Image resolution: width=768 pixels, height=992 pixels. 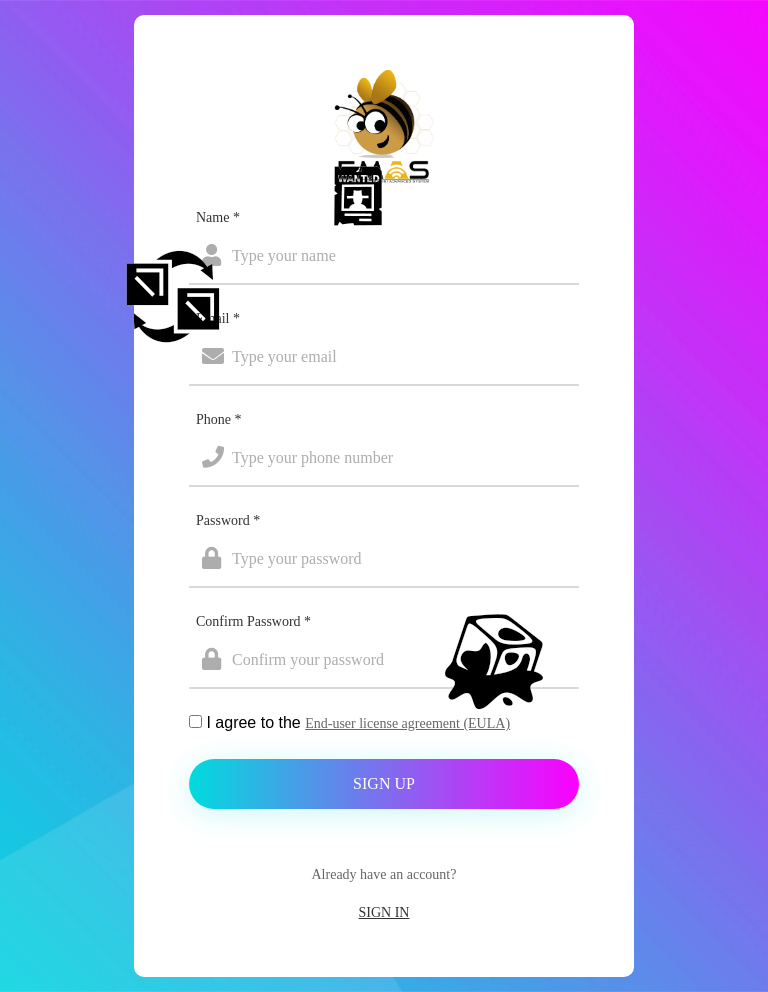 What do you see at coordinates (494, 660) in the screenshot?
I see `indicates a cooling effect or freeze ability wearing off` at bounding box center [494, 660].